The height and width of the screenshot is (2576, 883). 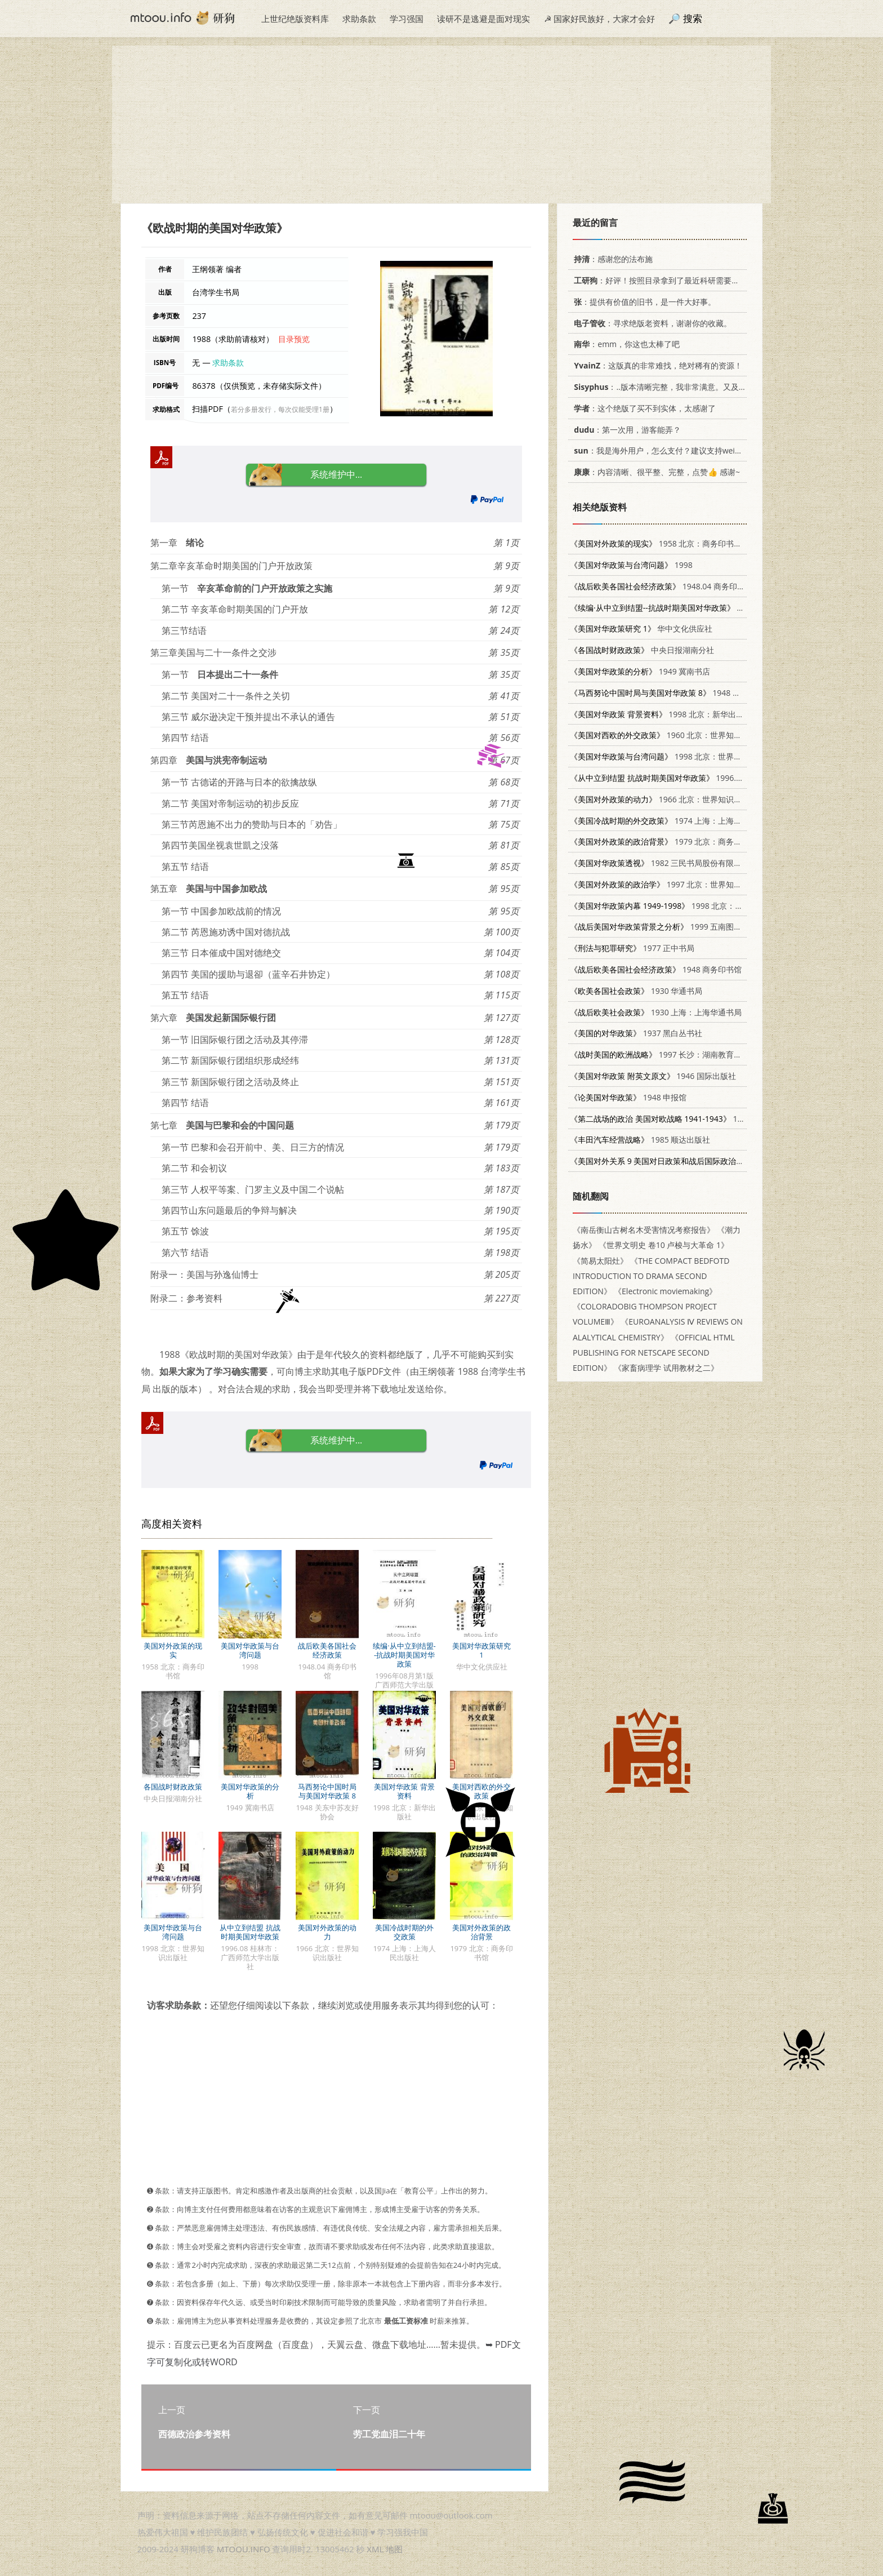 I want to click on craft or forge a ring item, so click(x=773, y=2507).